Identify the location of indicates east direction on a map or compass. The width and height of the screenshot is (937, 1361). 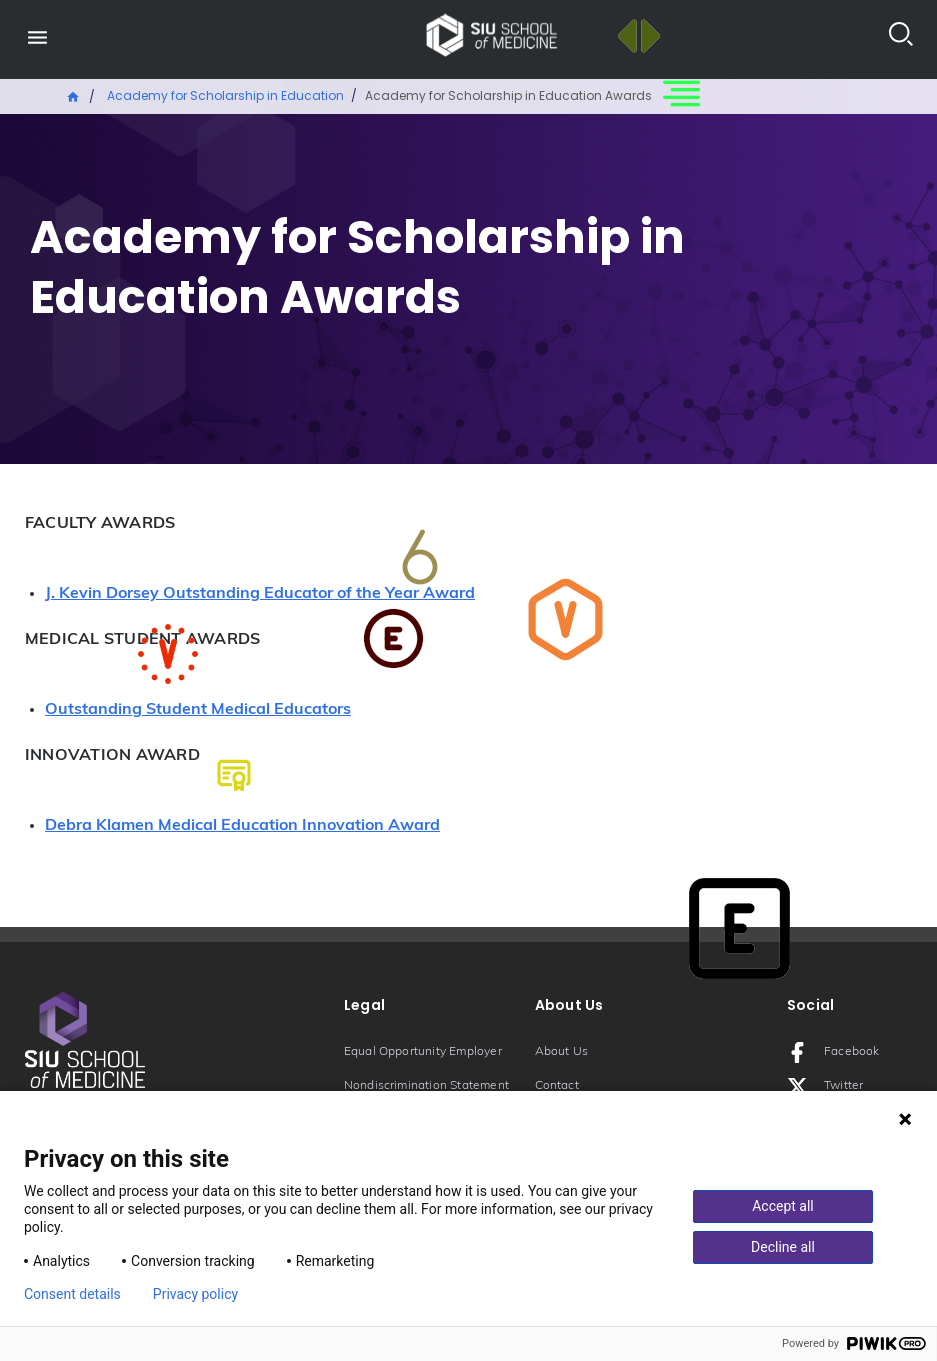
(393, 638).